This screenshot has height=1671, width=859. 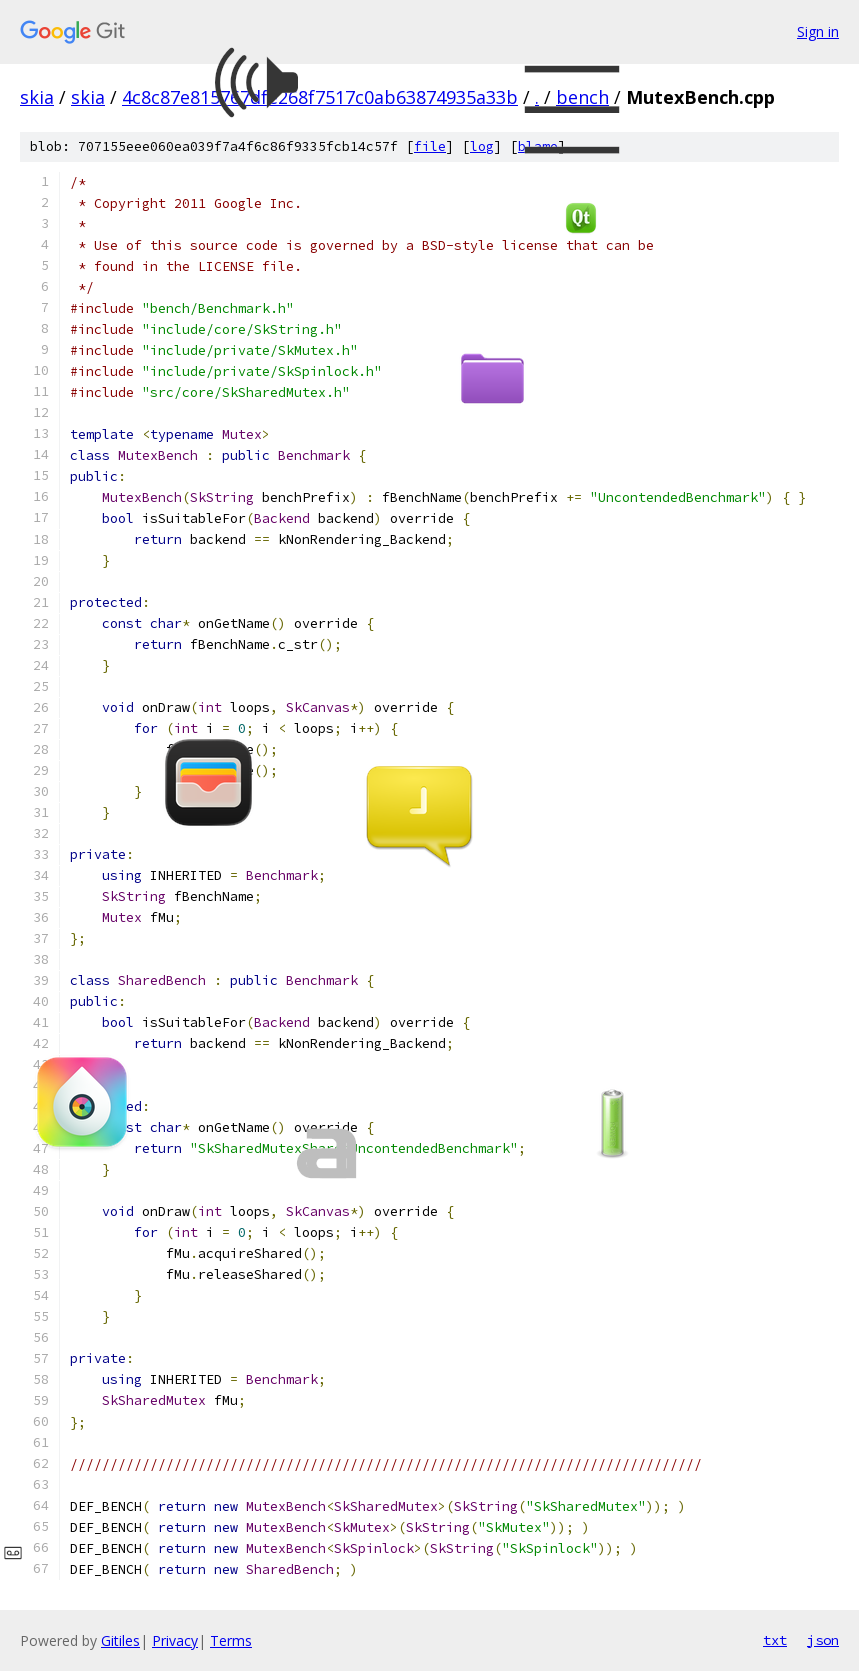 What do you see at coordinates (82, 1102) in the screenshot?
I see `open color preferences settings` at bounding box center [82, 1102].